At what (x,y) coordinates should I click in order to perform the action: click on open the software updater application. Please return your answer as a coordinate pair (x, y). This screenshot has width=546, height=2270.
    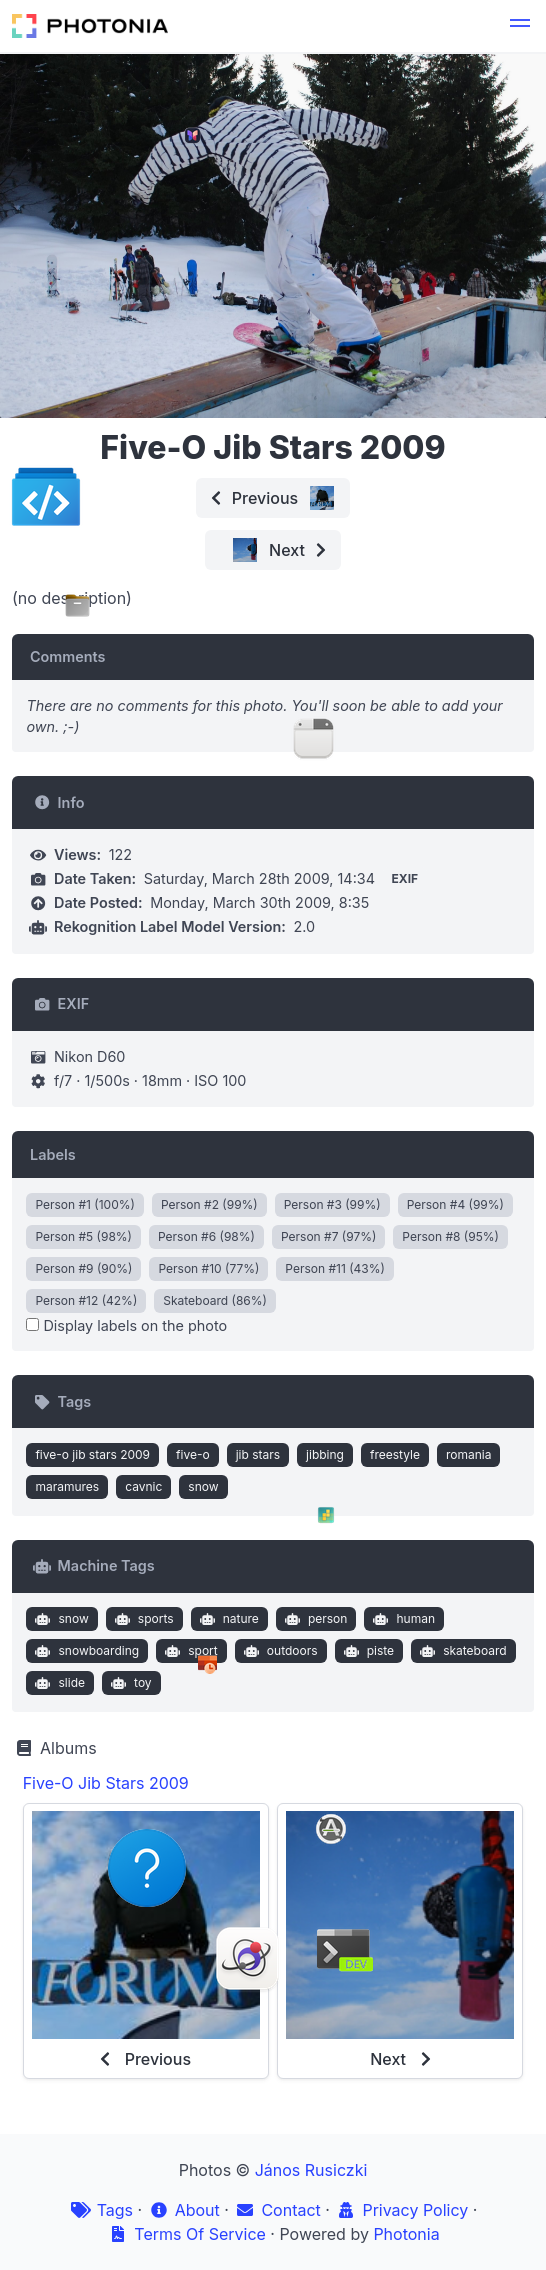
    Looking at the image, I should click on (331, 1829).